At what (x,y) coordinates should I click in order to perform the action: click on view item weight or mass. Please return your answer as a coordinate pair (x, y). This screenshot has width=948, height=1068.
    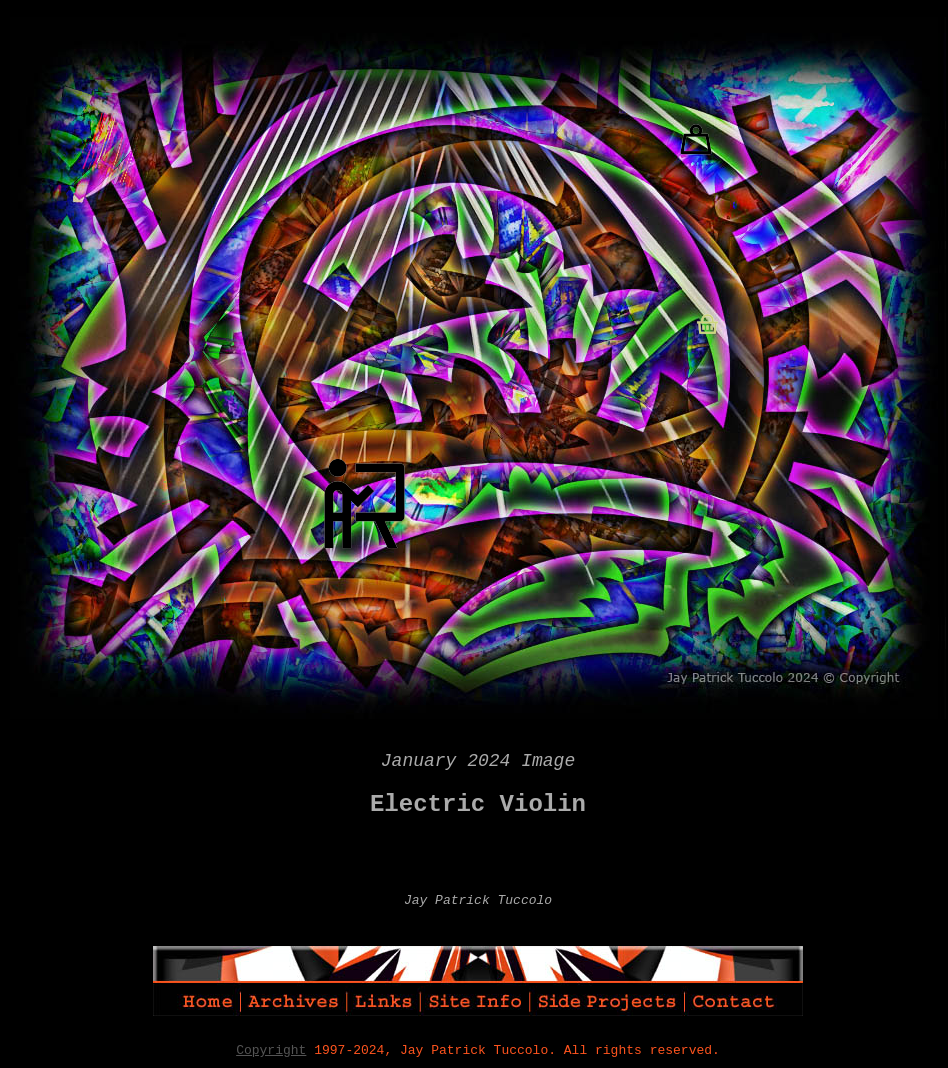
    Looking at the image, I should click on (696, 140).